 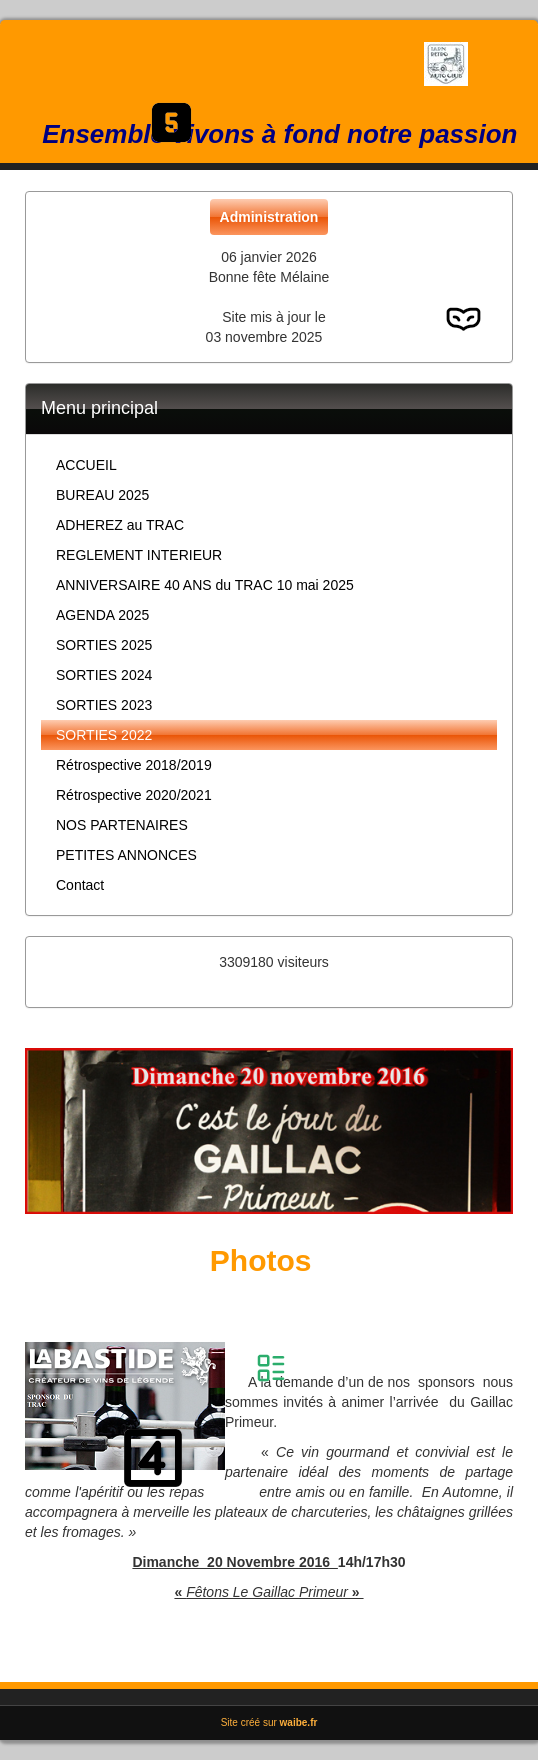 What do you see at coordinates (153, 1458) in the screenshot?
I see `select or navigate to item number four` at bounding box center [153, 1458].